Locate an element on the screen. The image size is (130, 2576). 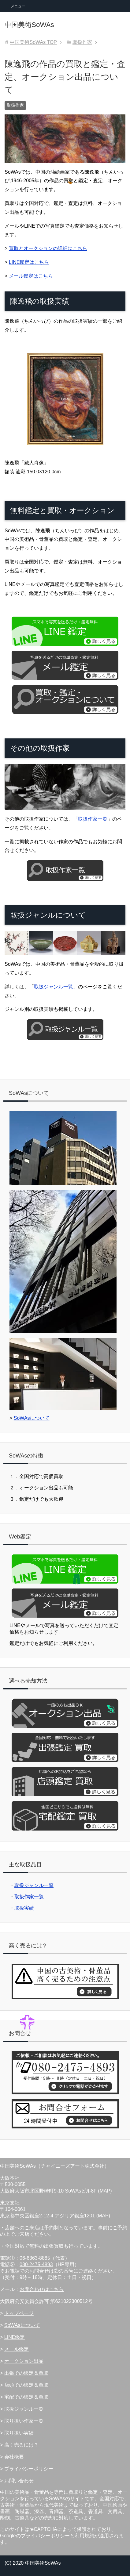
browse pants or trousers in a clothing app is located at coordinates (76, 1579).